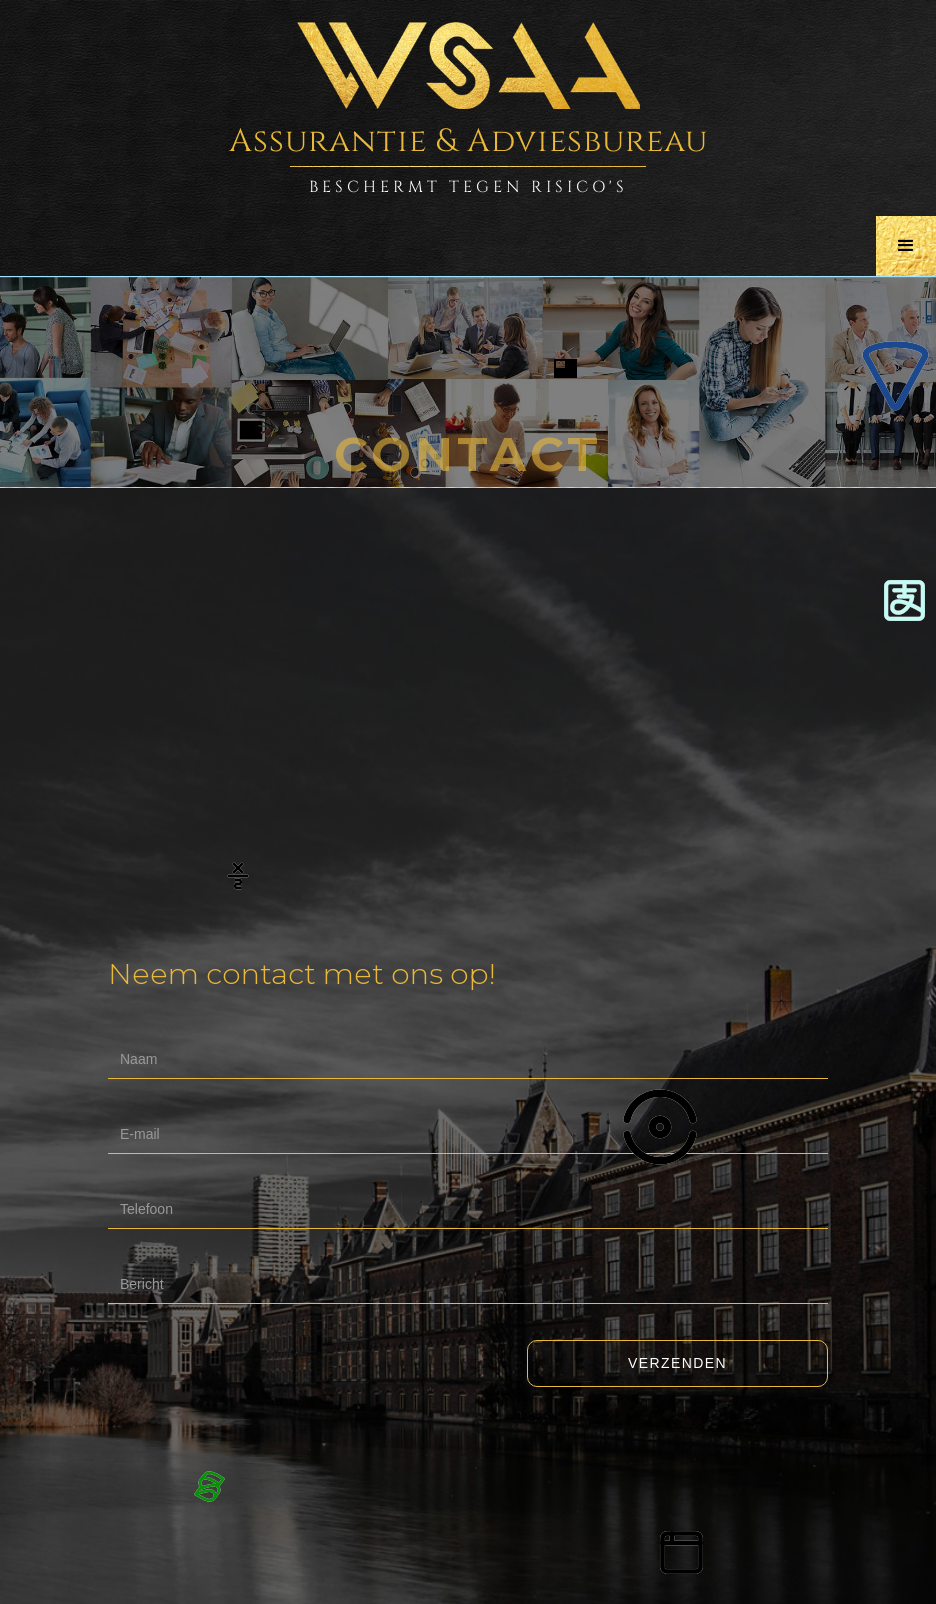  What do you see at coordinates (681, 1552) in the screenshot?
I see `open web browser` at bounding box center [681, 1552].